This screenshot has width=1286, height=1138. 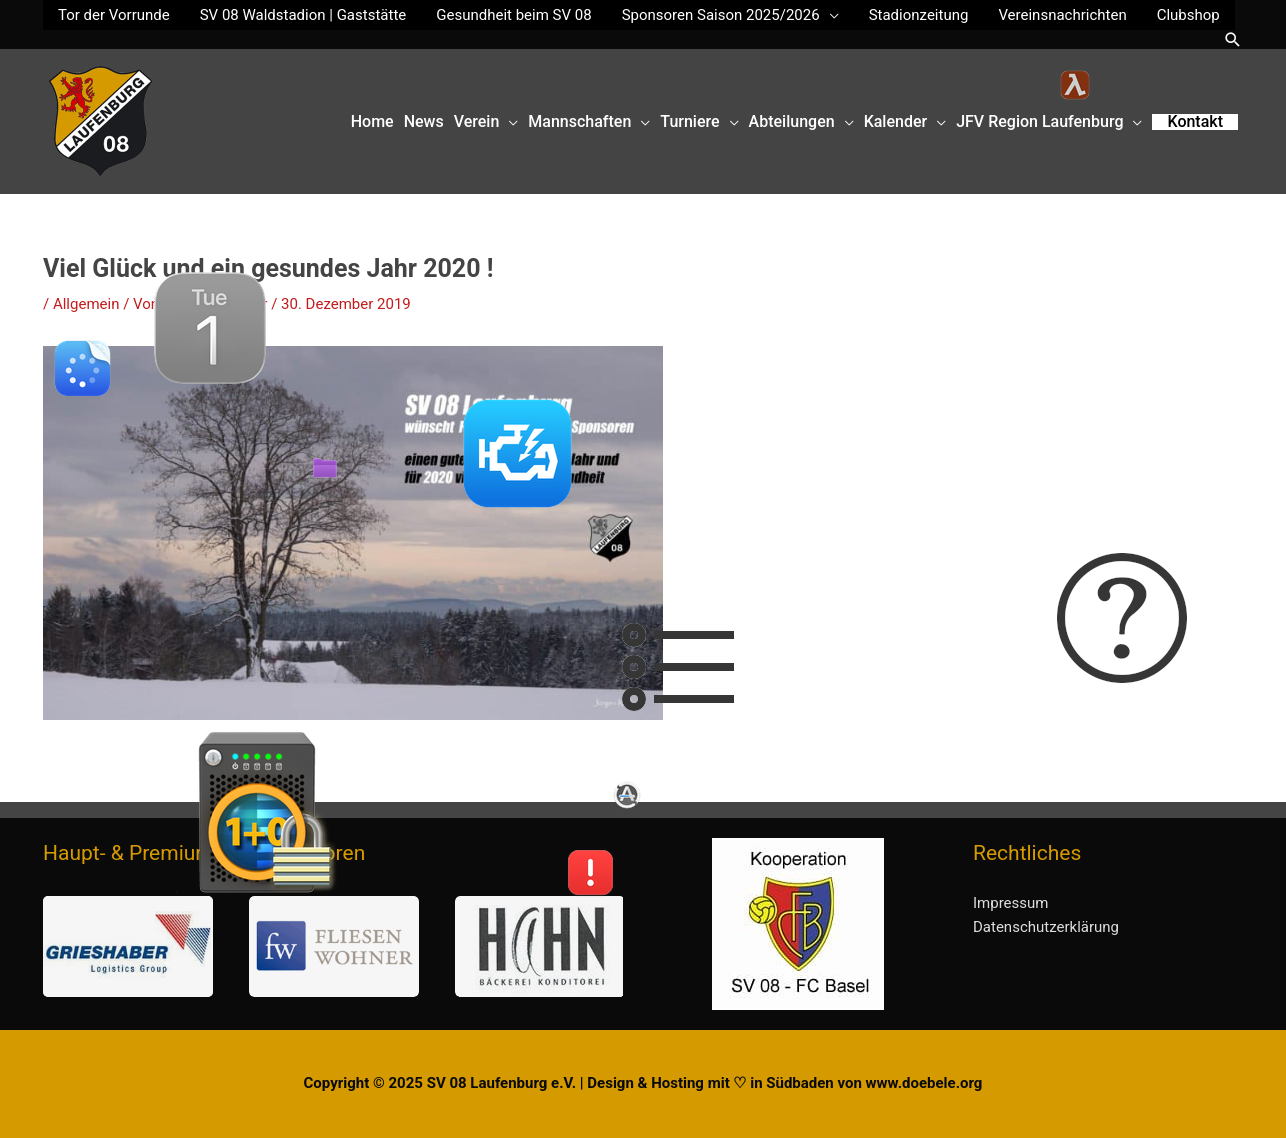 What do you see at coordinates (517, 453) in the screenshot?
I see `diagnose and troubleshoot SELinux security alerts` at bounding box center [517, 453].